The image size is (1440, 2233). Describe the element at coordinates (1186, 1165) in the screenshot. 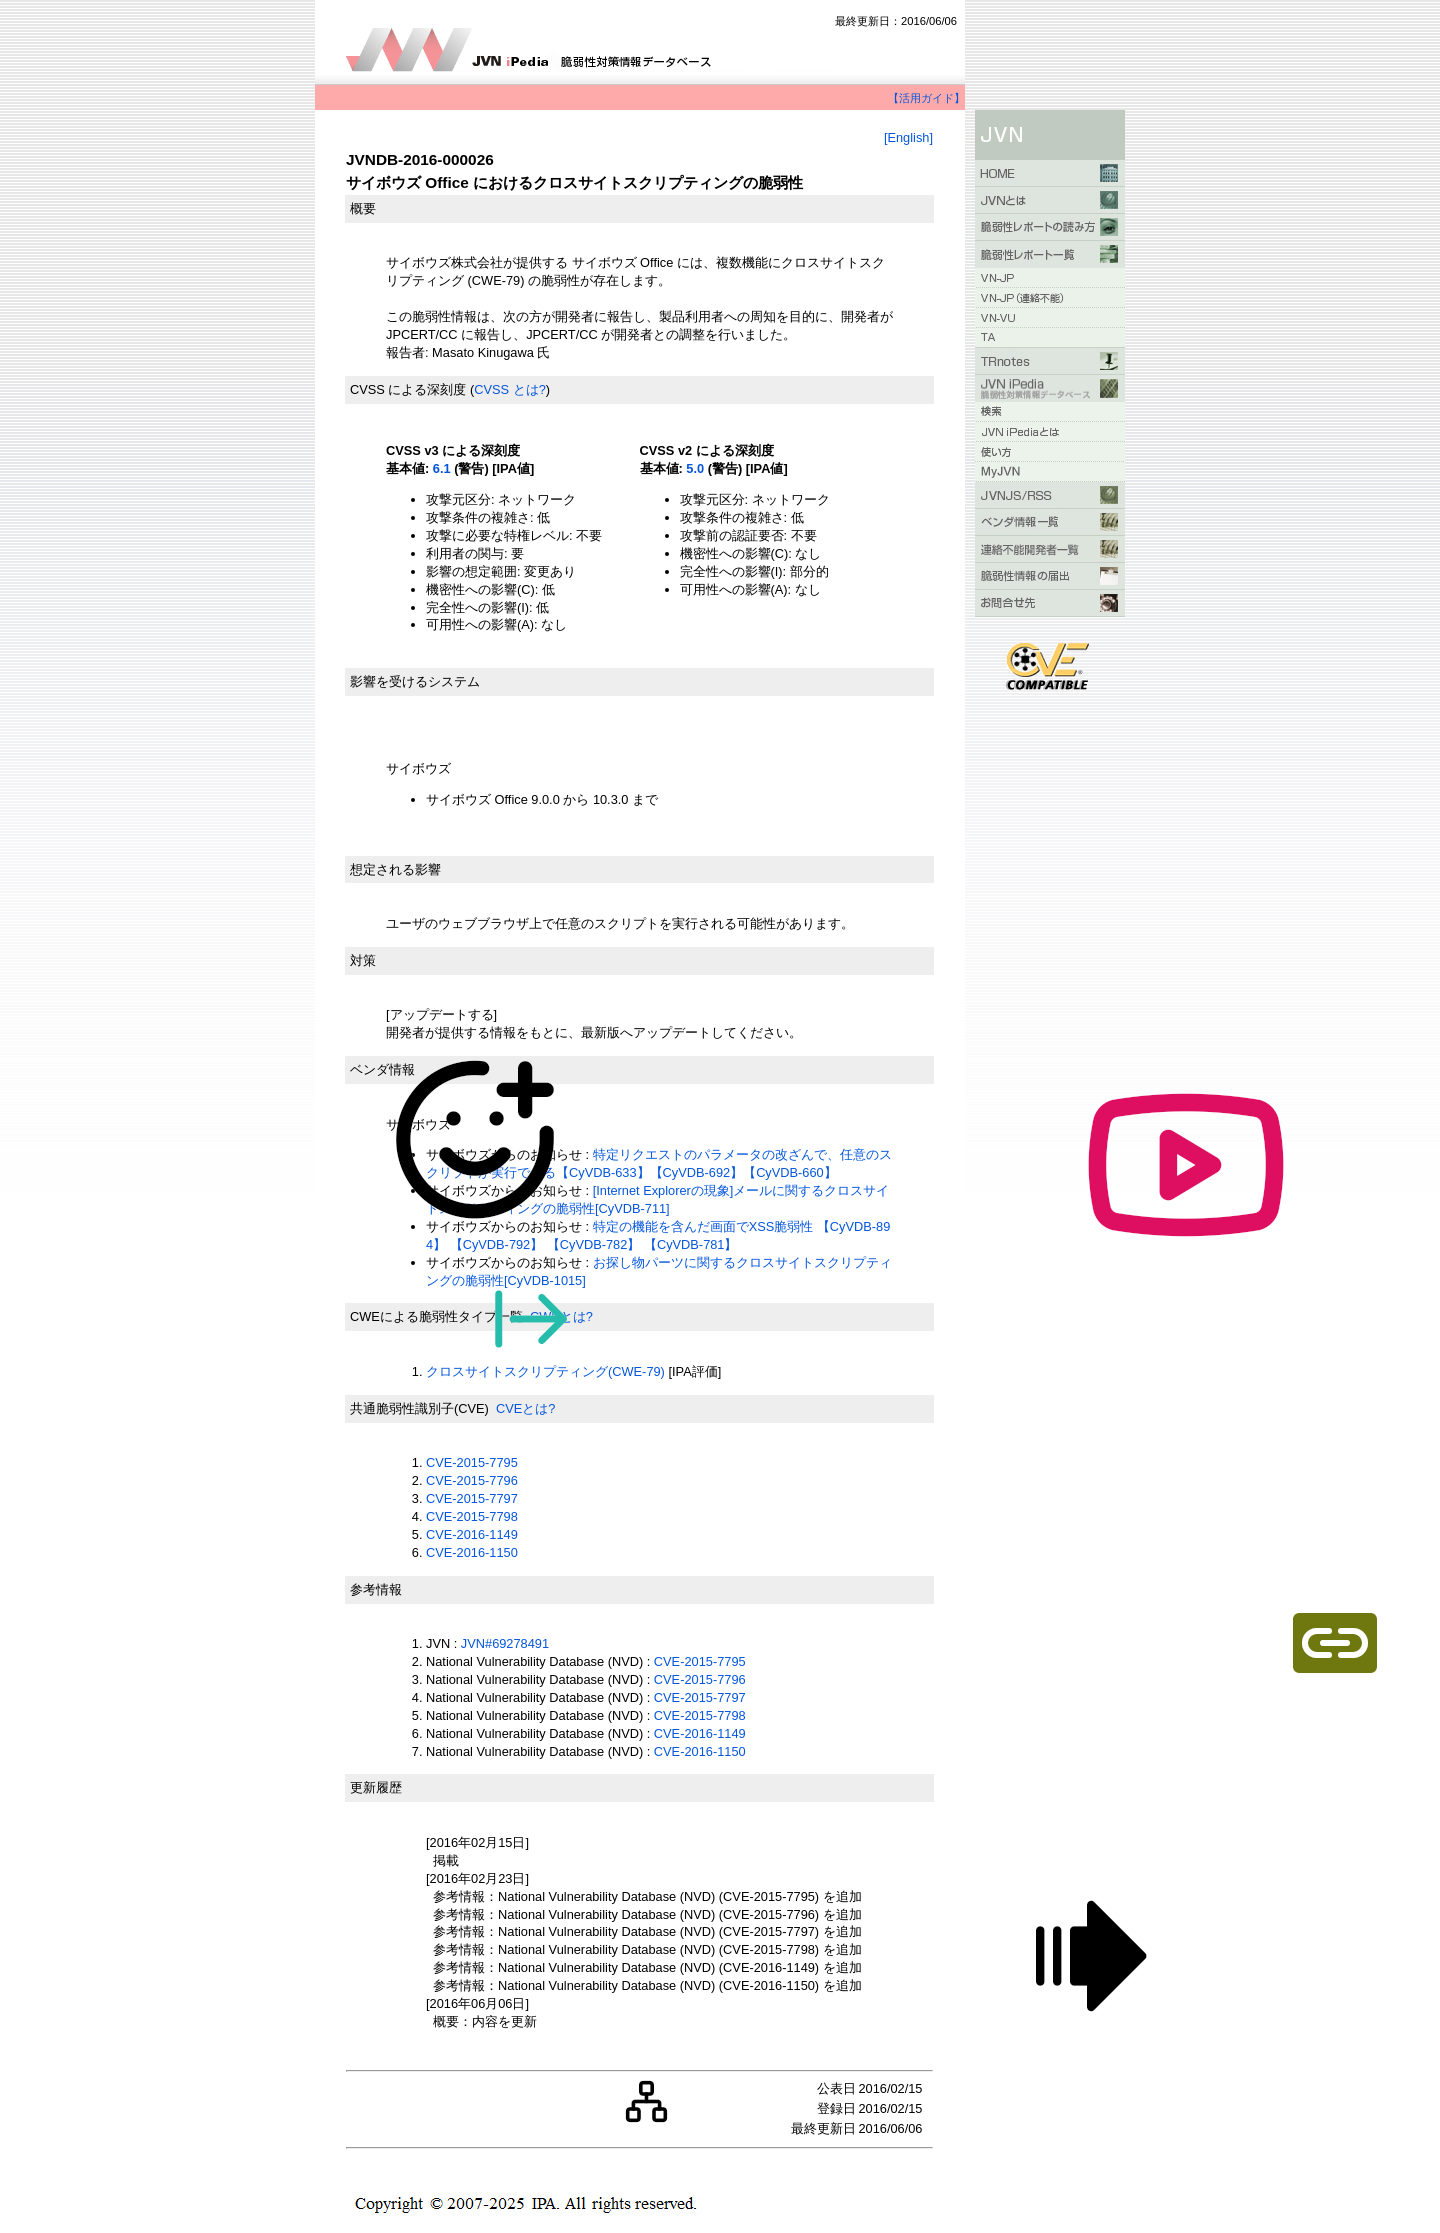

I see `open youtube app` at that location.